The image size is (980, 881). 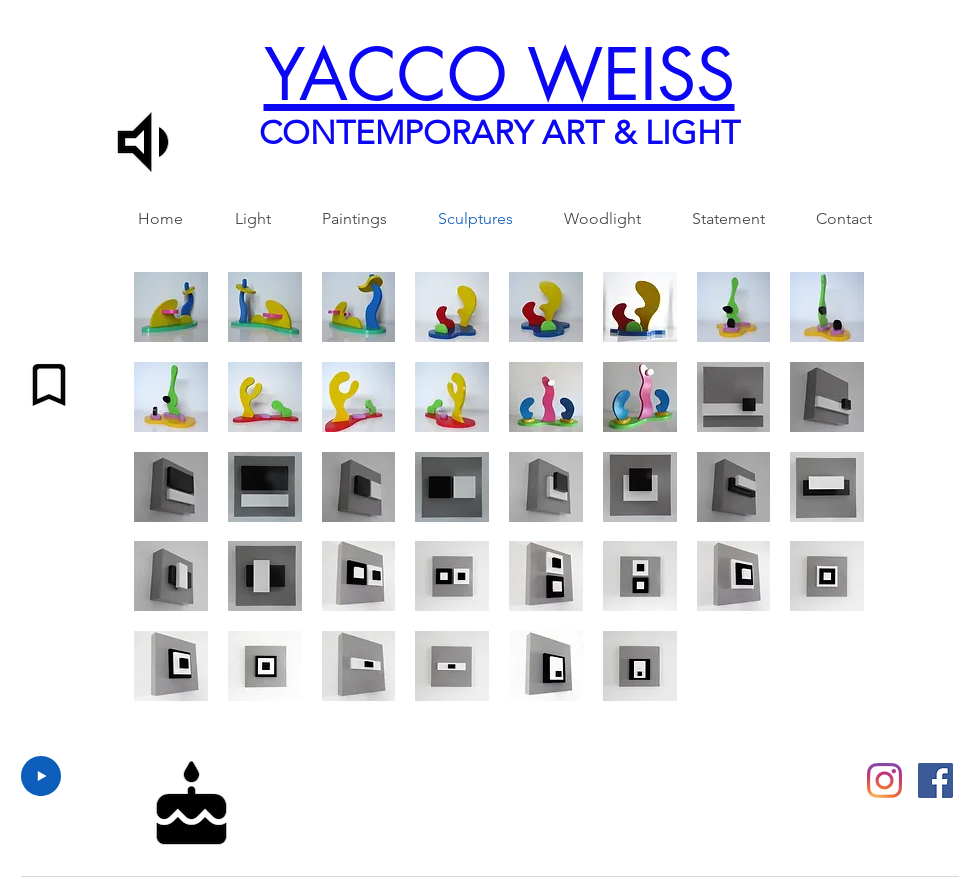 I want to click on decrease audio volume, so click(x=144, y=142).